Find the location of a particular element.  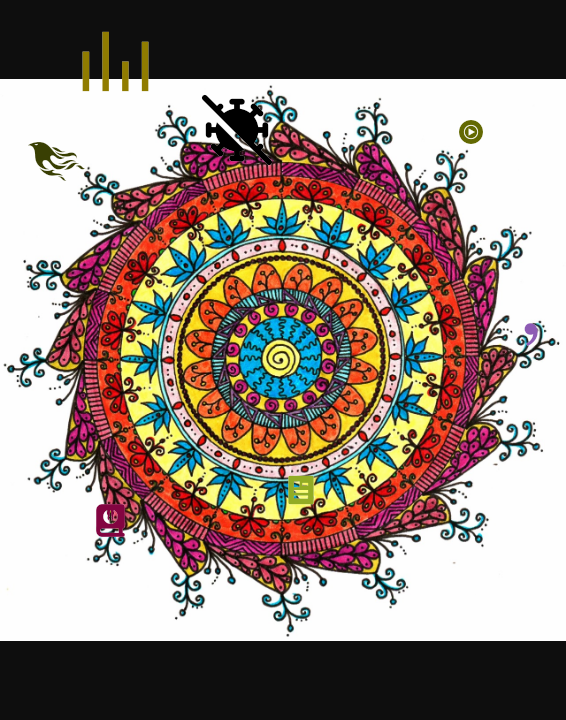

open youtube music app is located at coordinates (471, 132).